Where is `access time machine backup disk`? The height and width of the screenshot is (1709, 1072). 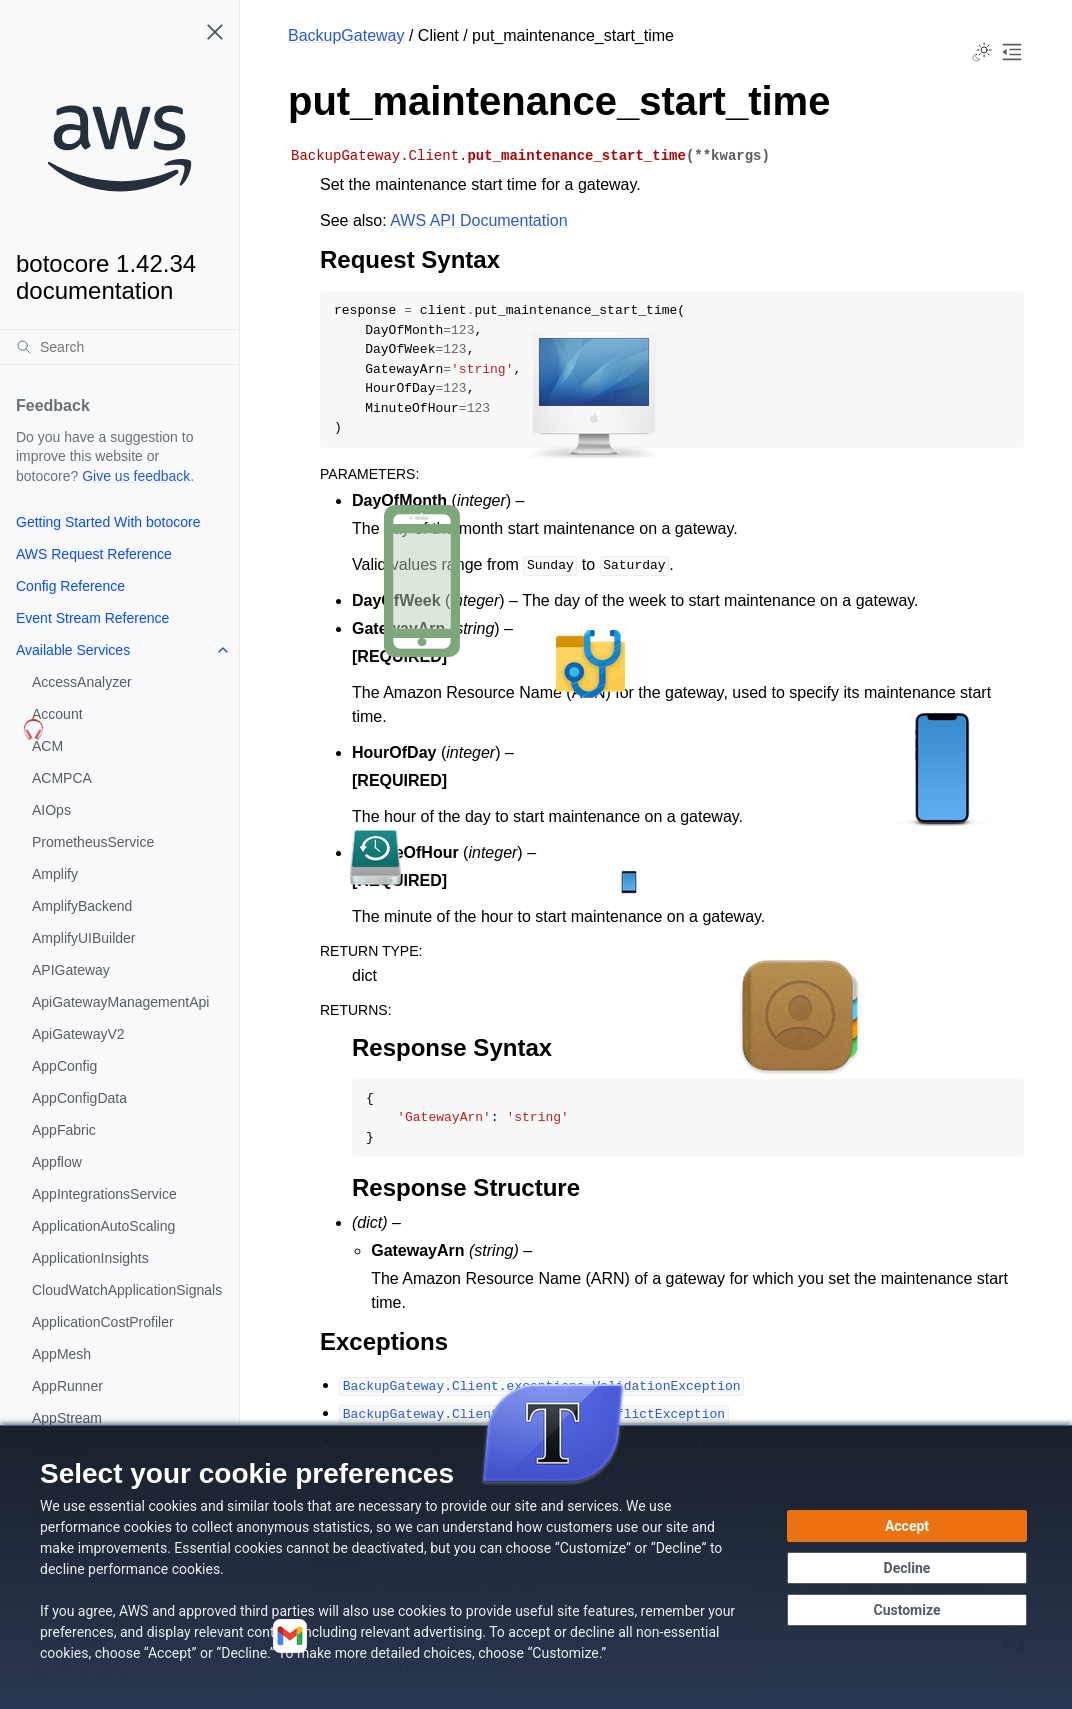 access time machine backup disk is located at coordinates (375, 858).